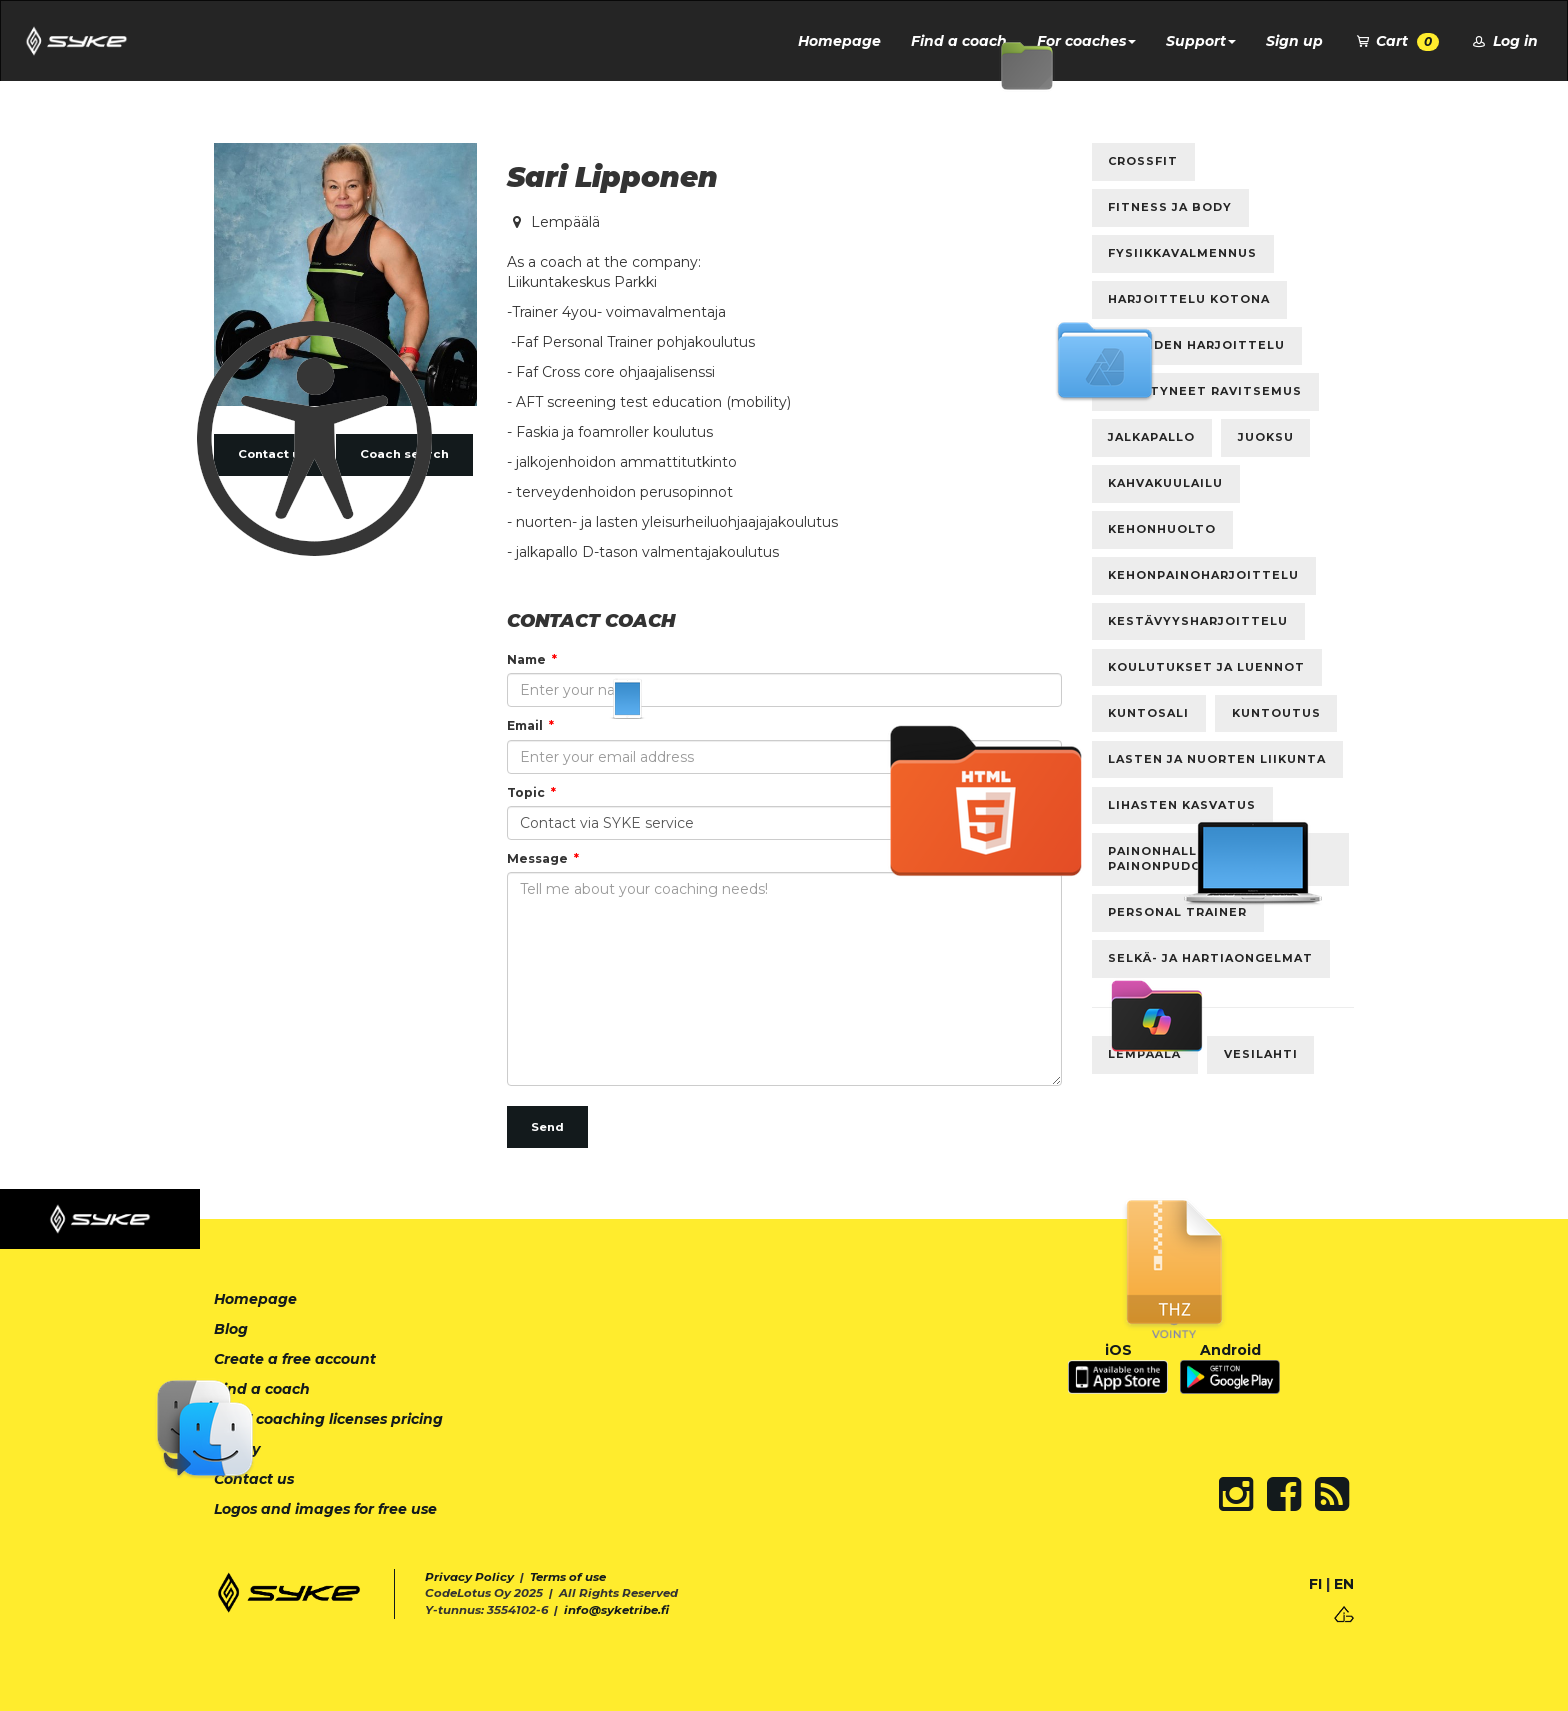 The width and height of the screenshot is (1568, 1711). Describe the element at coordinates (1156, 1018) in the screenshot. I see `open folder containing Microsoft Copilot 365 files` at that location.